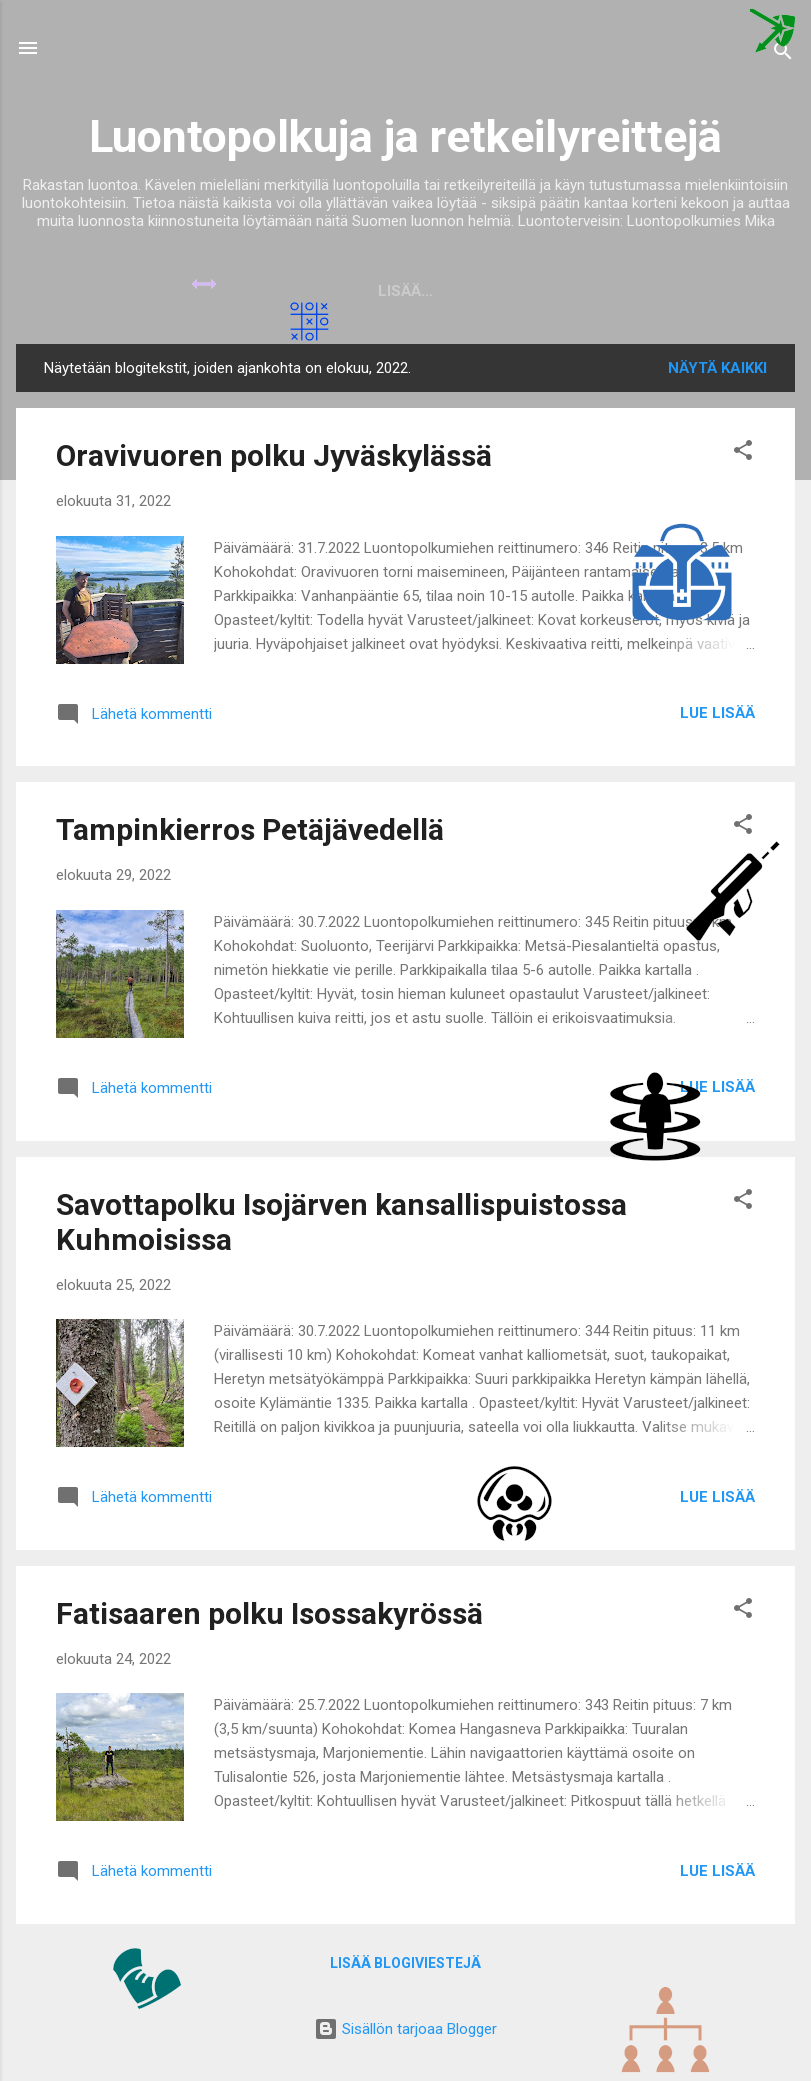  Describe the element at coordinates (309, 321) in the screenshot. I see `play tic-tac-toe game` at that location.